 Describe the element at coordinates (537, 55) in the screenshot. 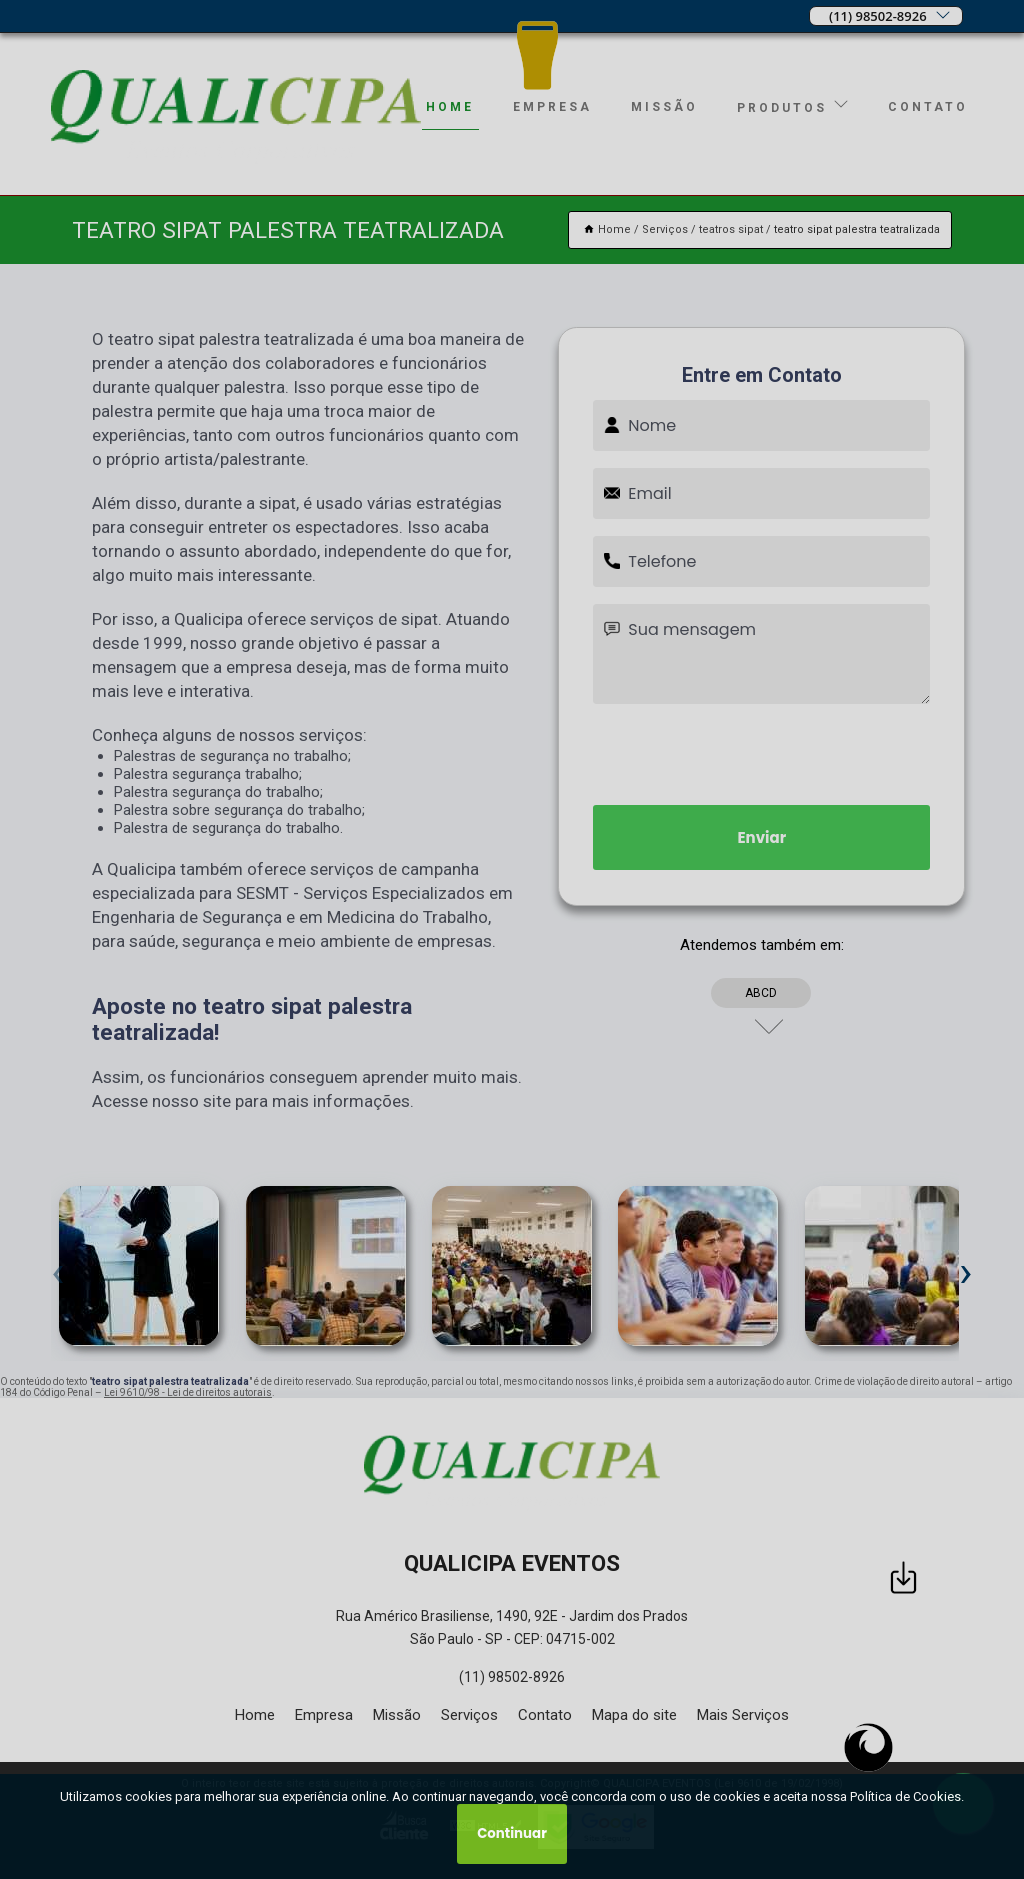

I see `view nearby bars or pubs` at that location.